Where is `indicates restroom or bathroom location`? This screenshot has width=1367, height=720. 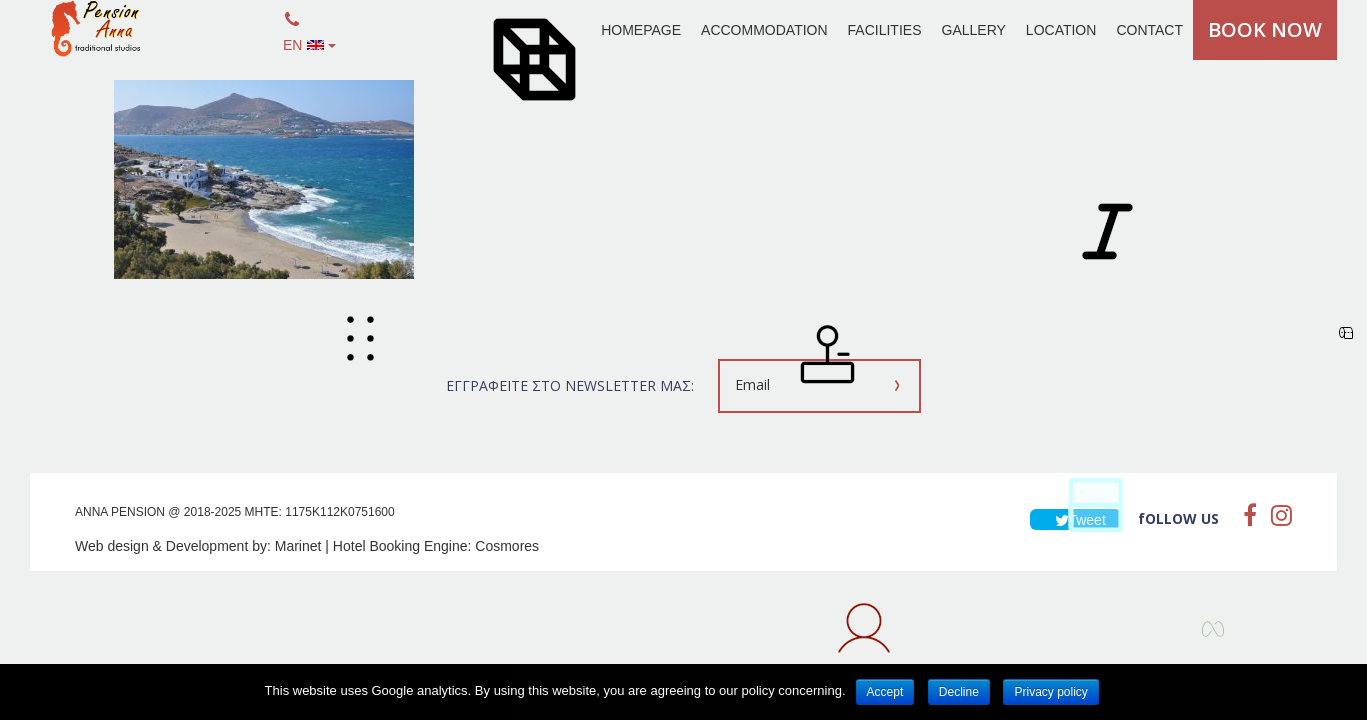
indicates restroom or bathroom location is located at coordinates (1346, 333).